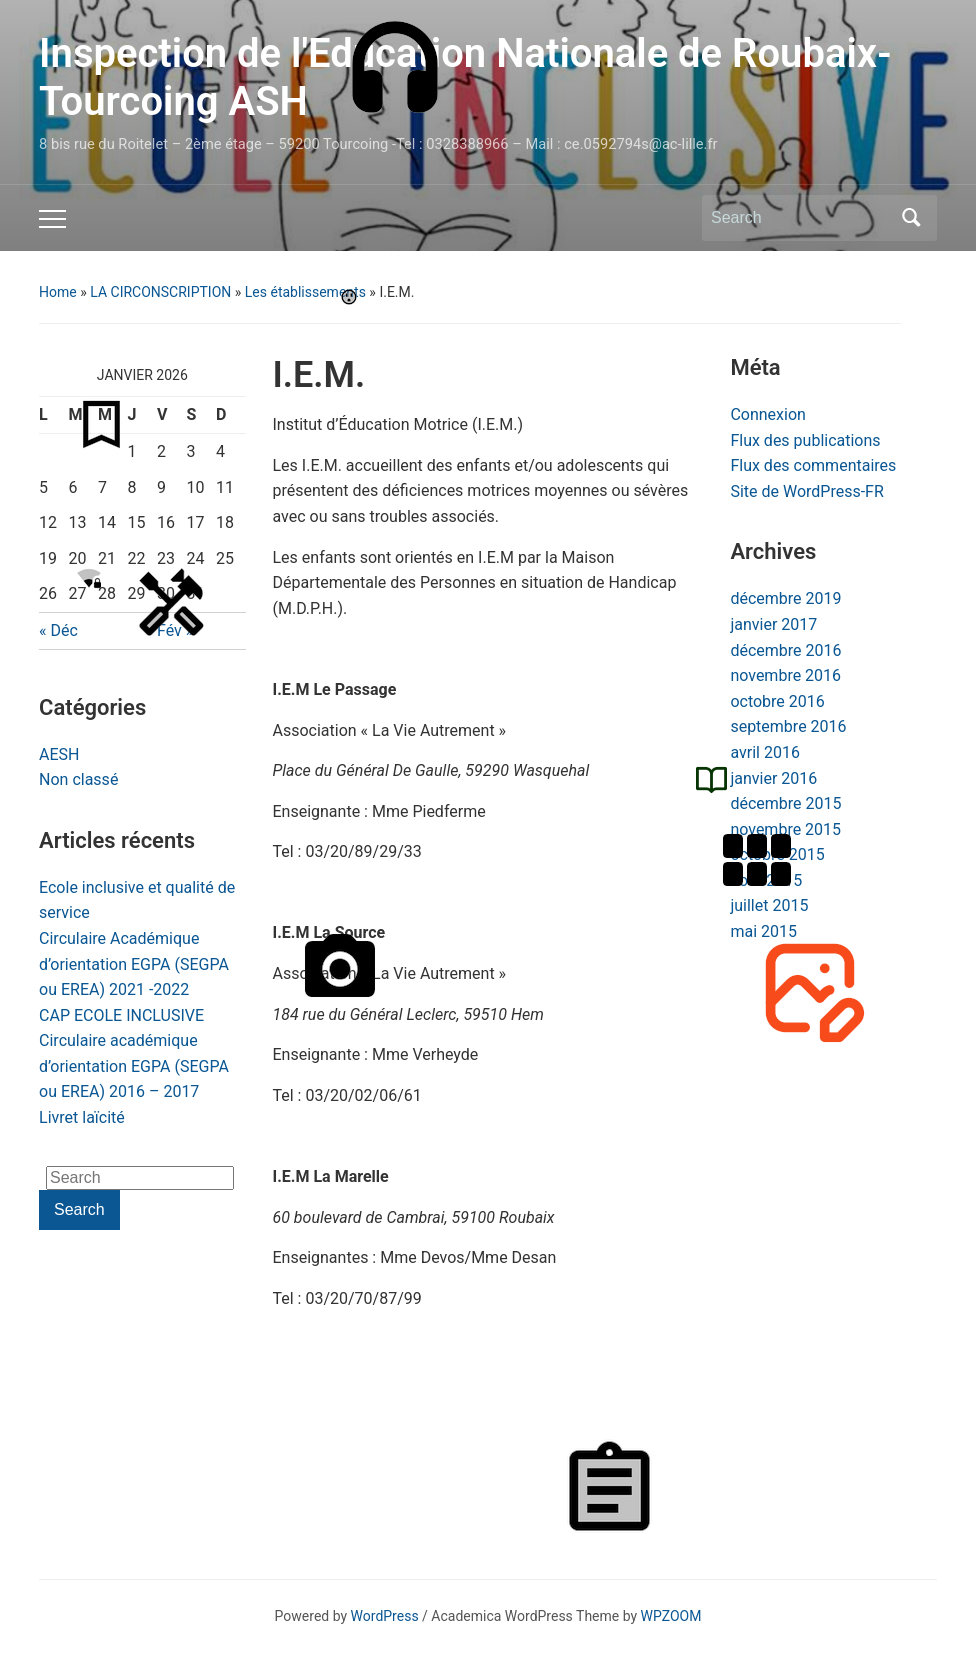 The height and width of the screenshot is (1668, 976). What do you see at coordinates (755, 862) in the screenshot?
I see `switch to grid view` at bounding box center [755, 862].